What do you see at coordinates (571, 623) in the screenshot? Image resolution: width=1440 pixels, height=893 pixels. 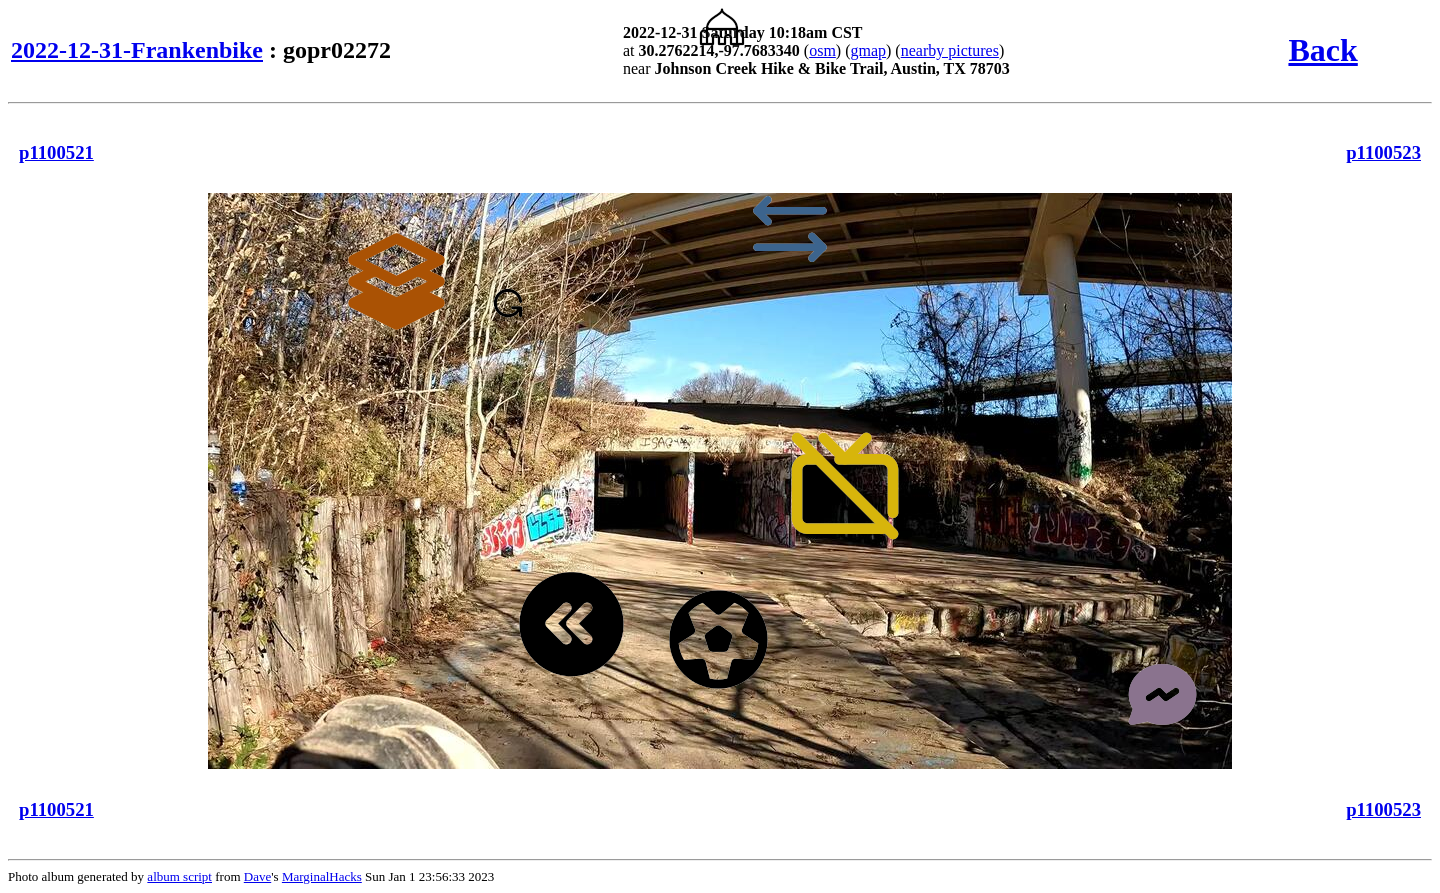 I see `go back to previous section` at bounding box center [571, 623].